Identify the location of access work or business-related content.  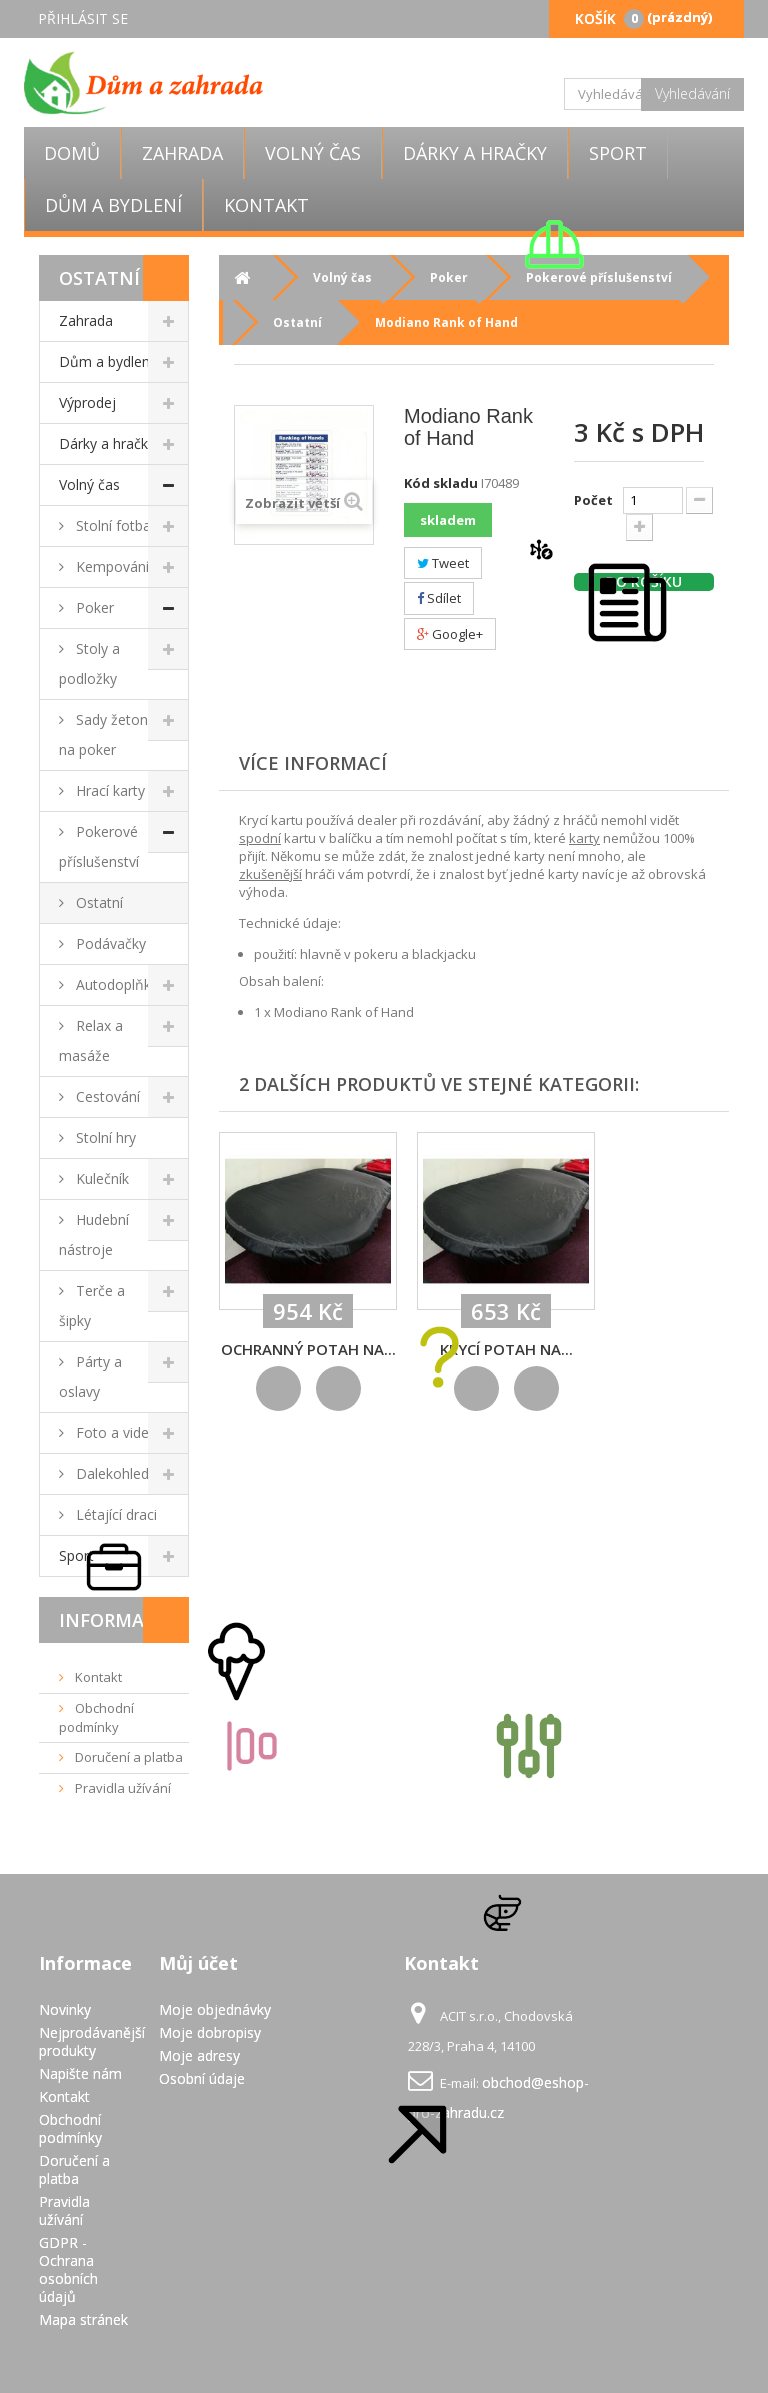
(114, 1567).